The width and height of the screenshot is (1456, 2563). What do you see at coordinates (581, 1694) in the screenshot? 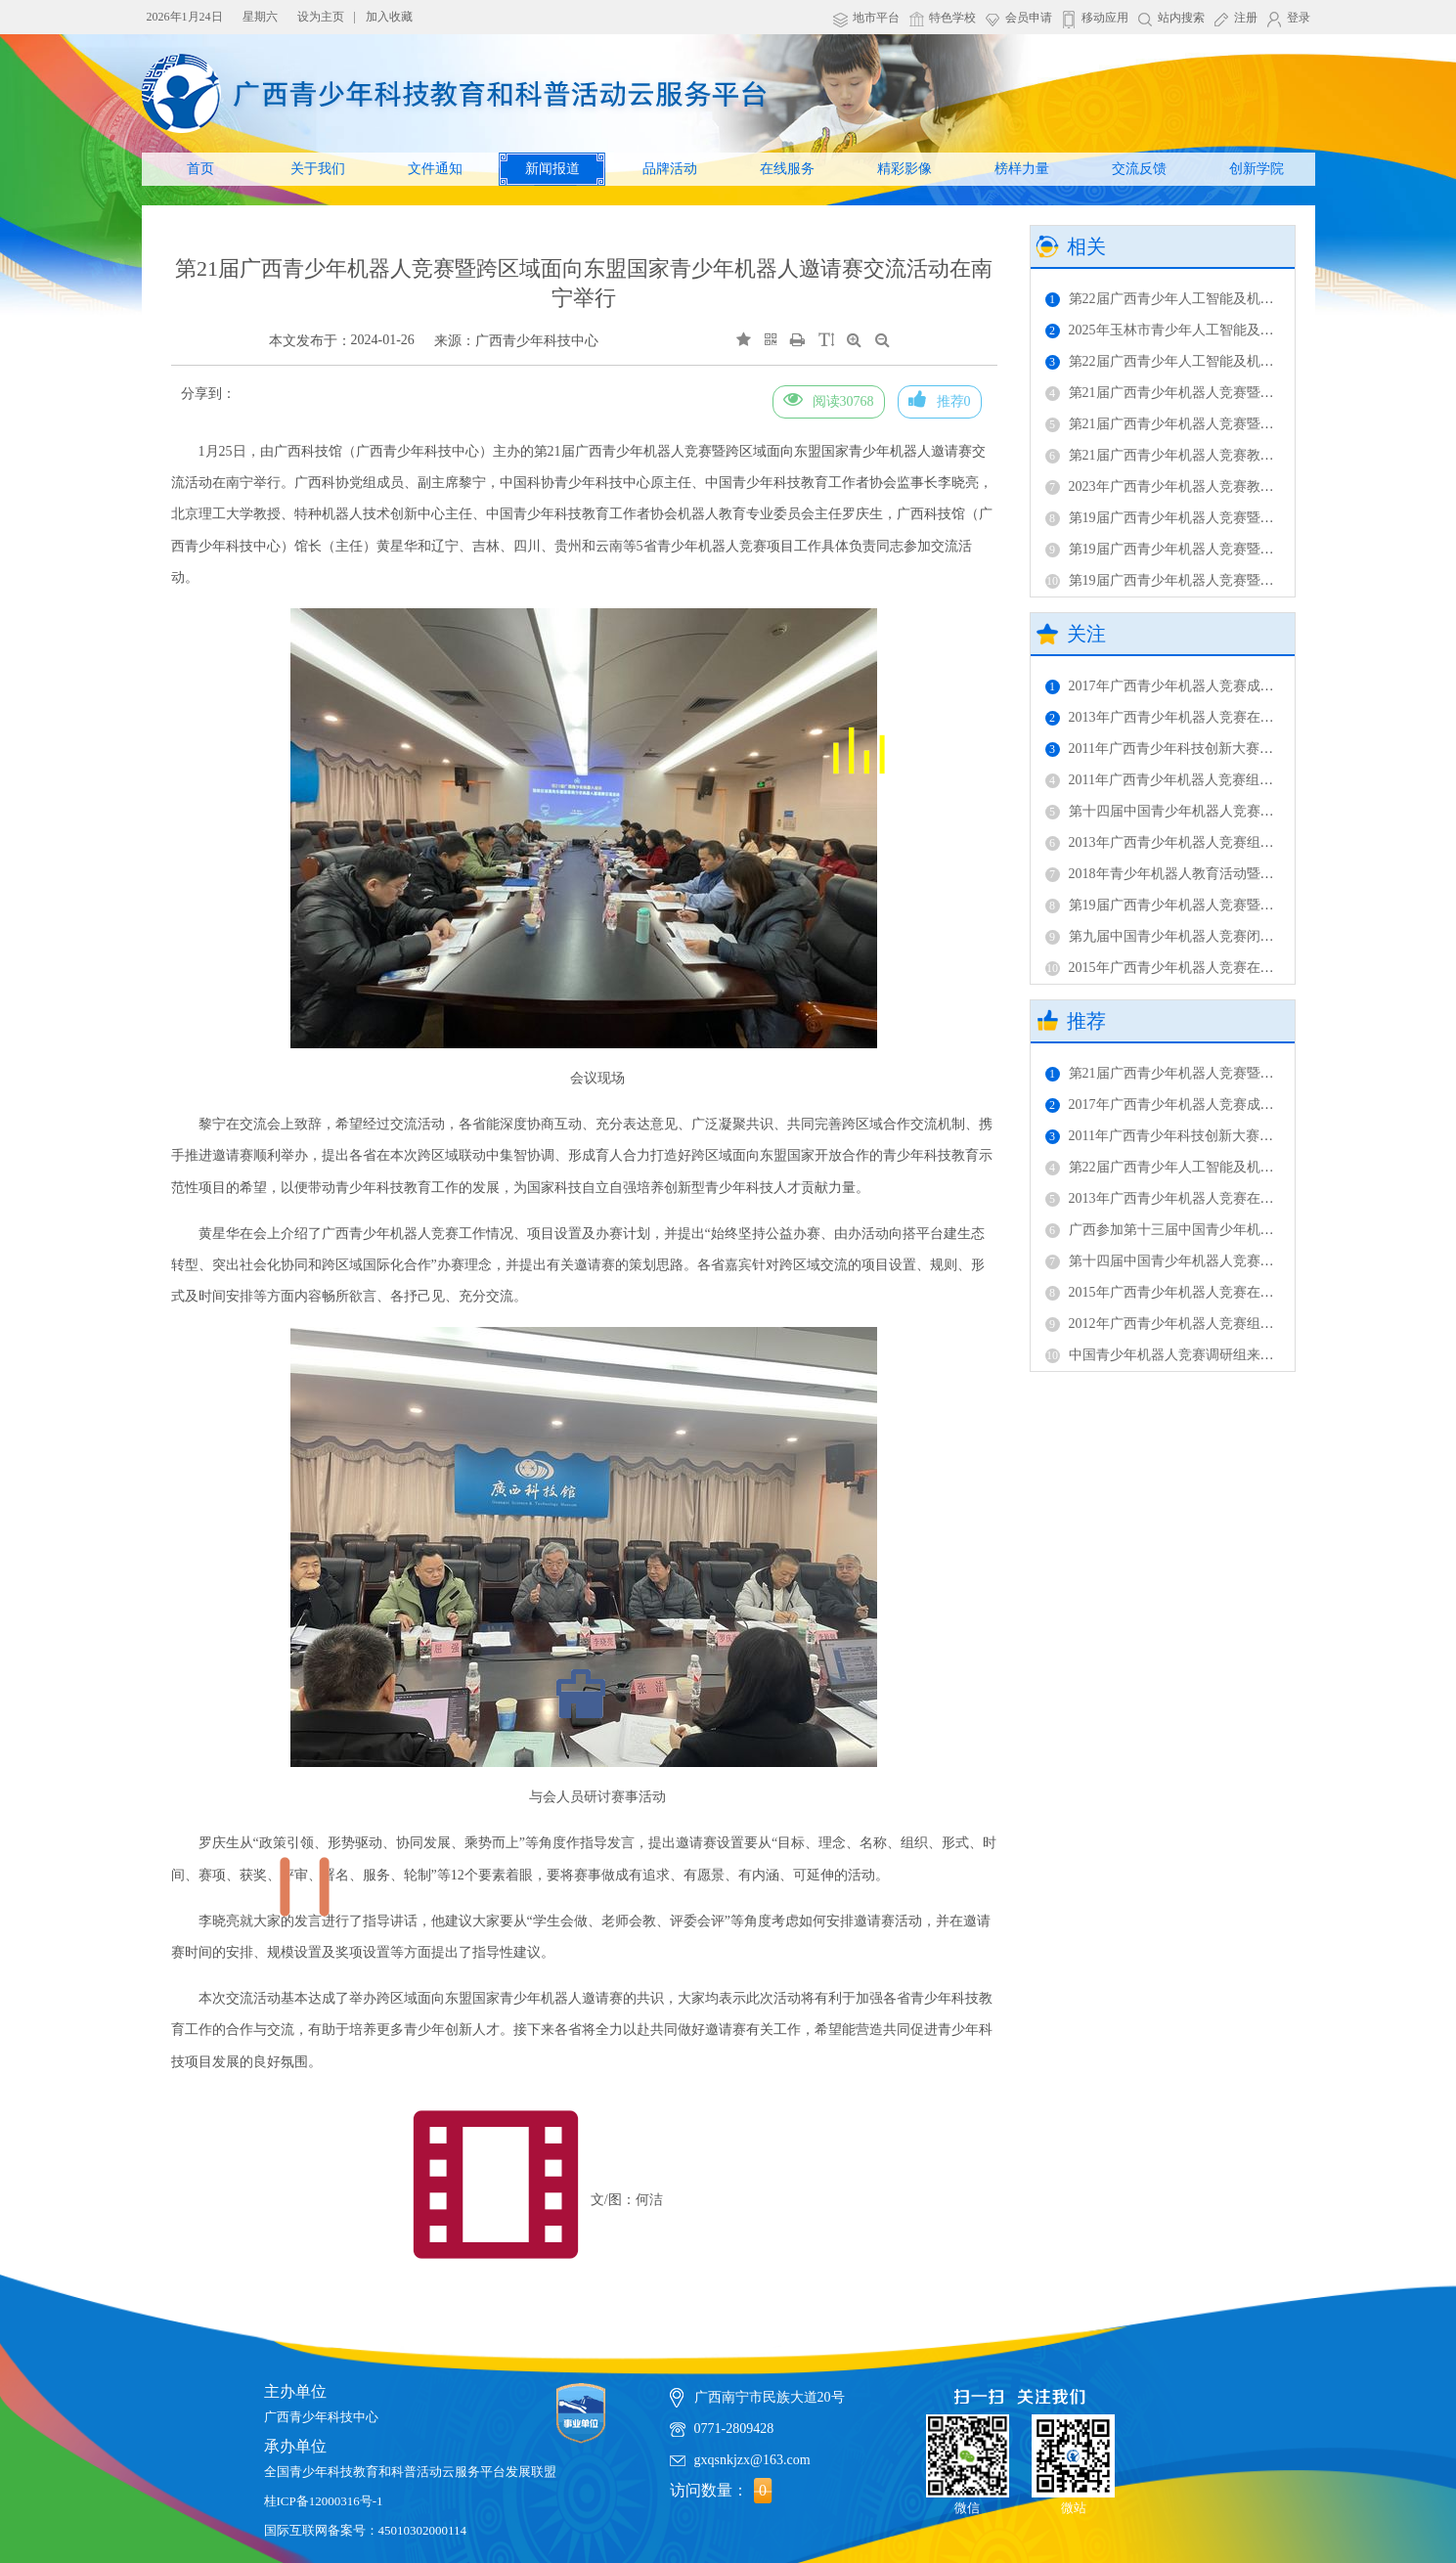
I see `access brush or painting tools` at bounding box center [581, 1694].